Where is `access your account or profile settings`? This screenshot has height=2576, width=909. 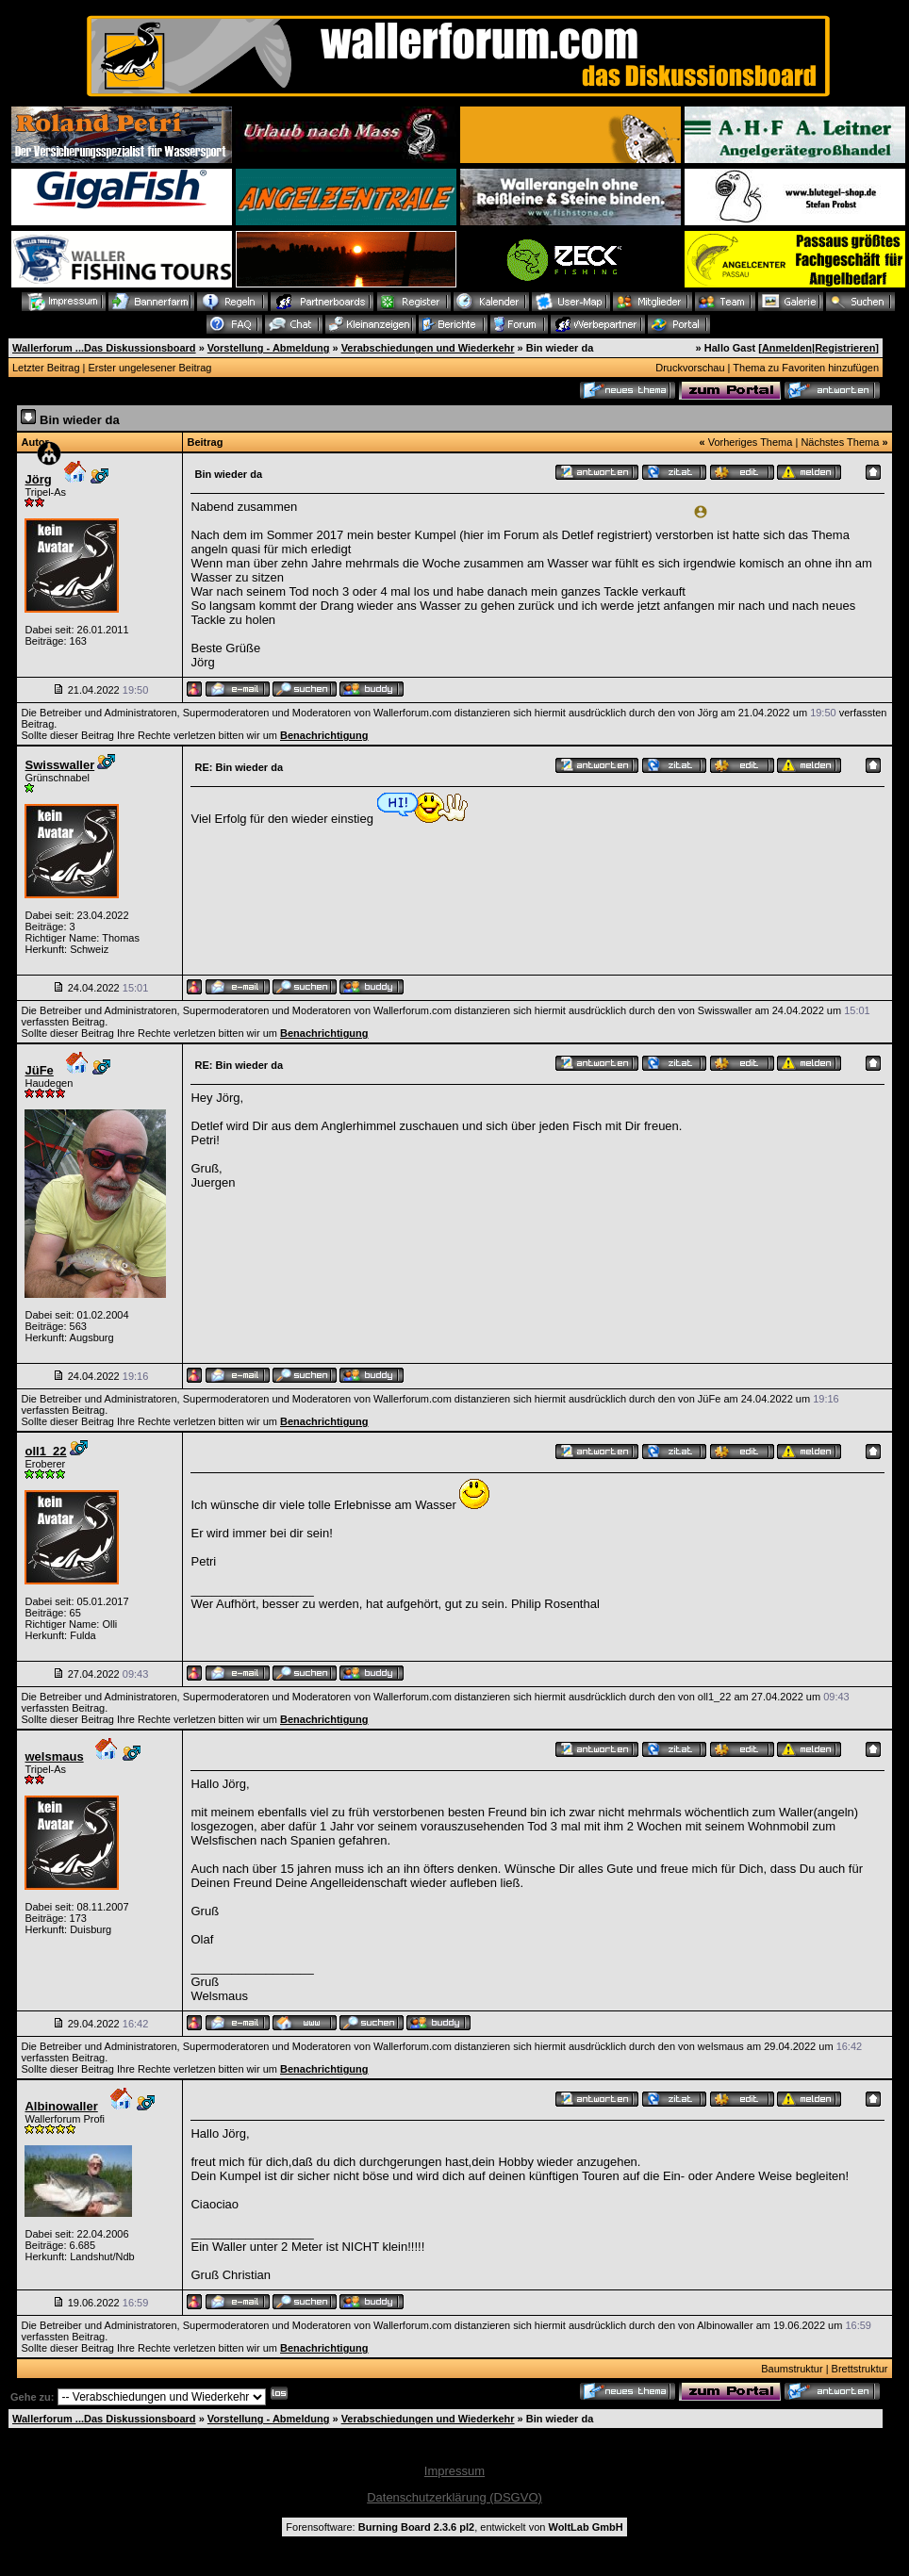 access your account or profile settings is located at coordinates (701, 512).